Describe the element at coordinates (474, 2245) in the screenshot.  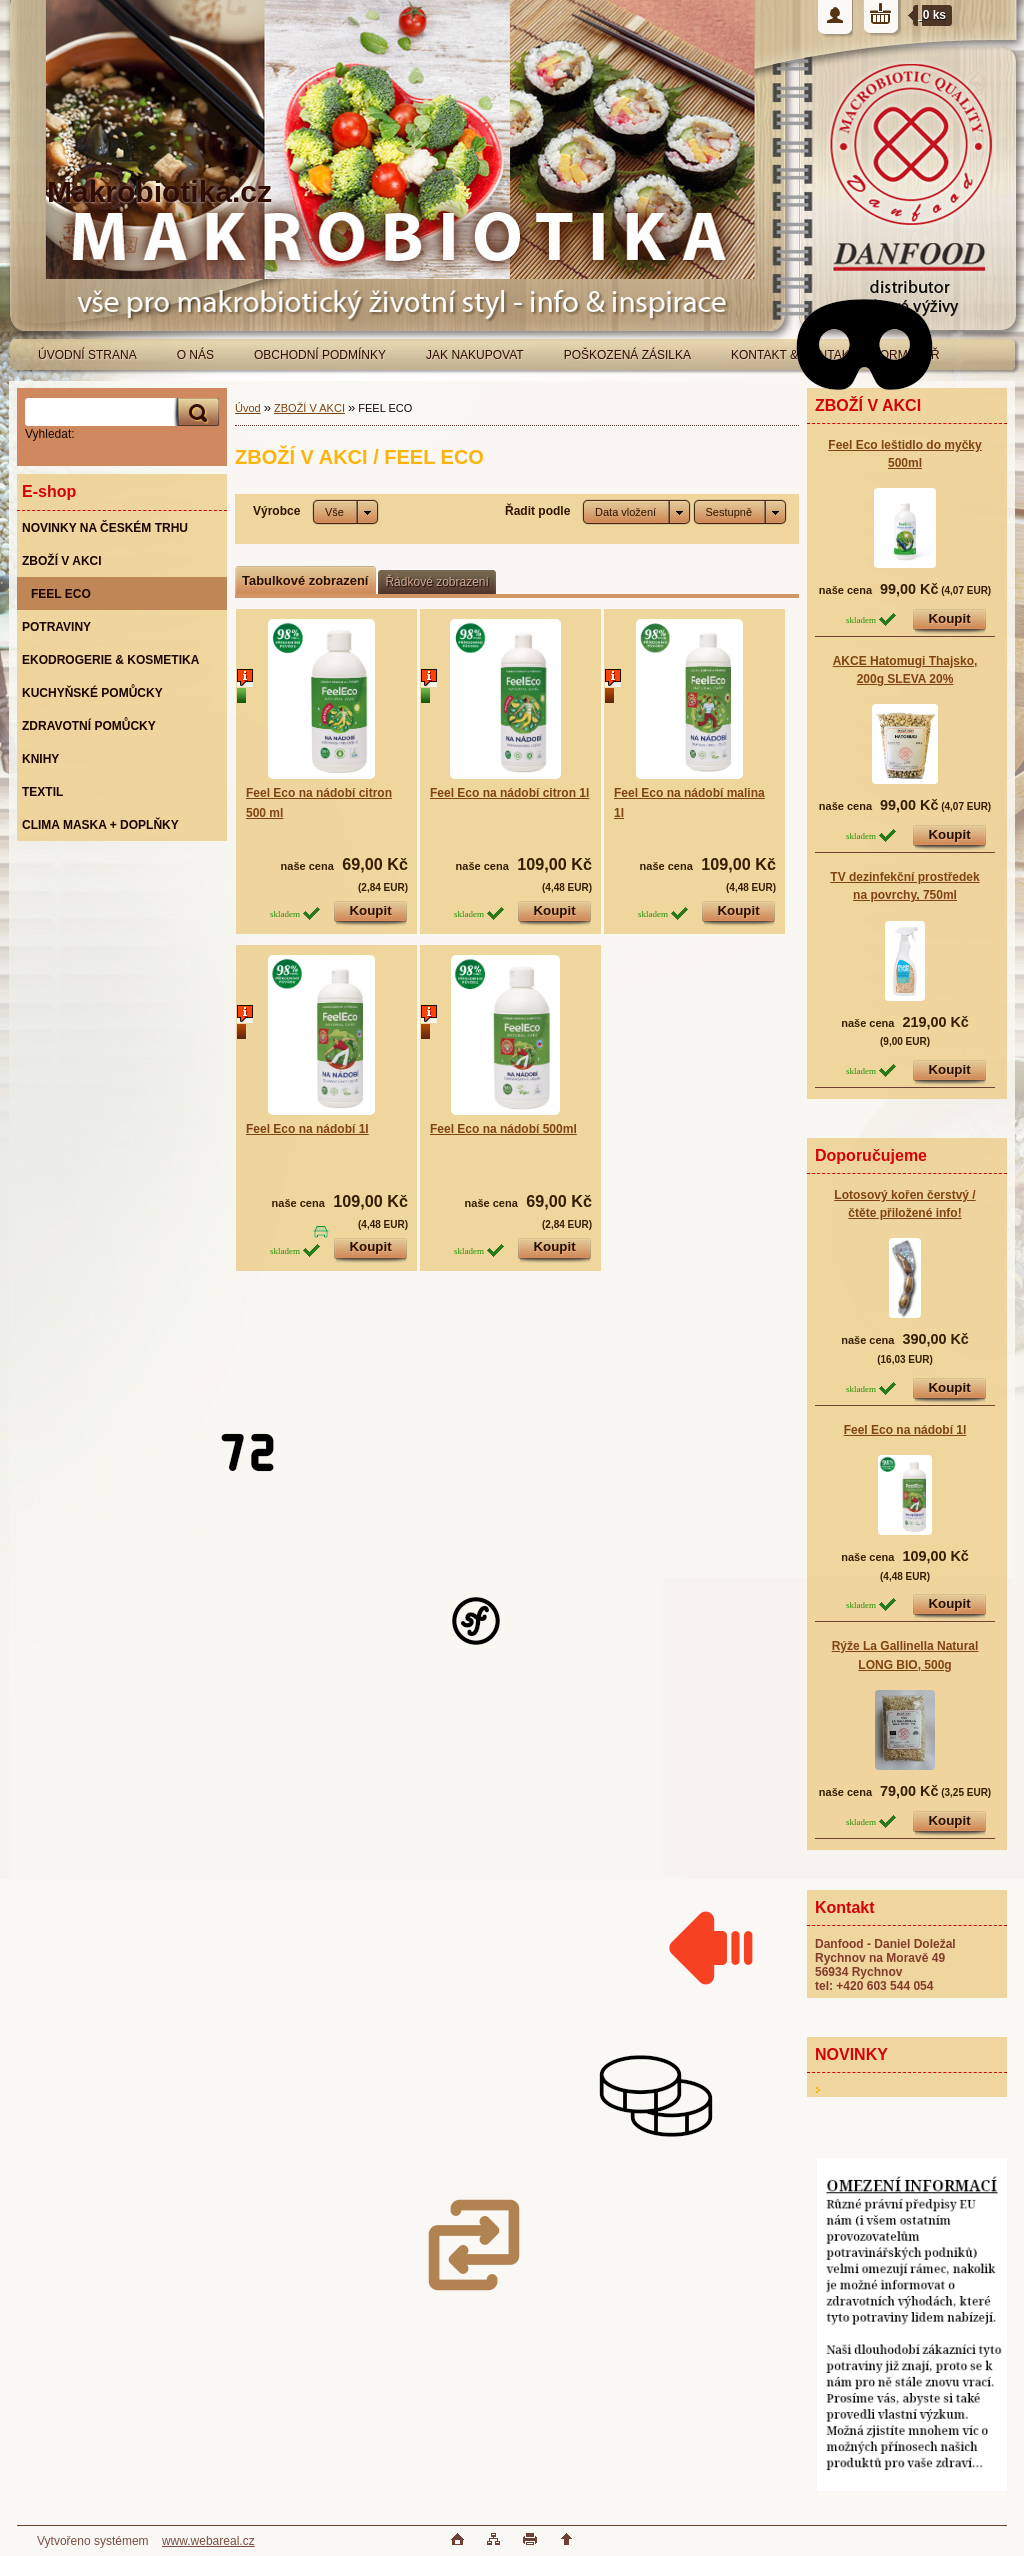
I see `swap or exchange items` at that location.